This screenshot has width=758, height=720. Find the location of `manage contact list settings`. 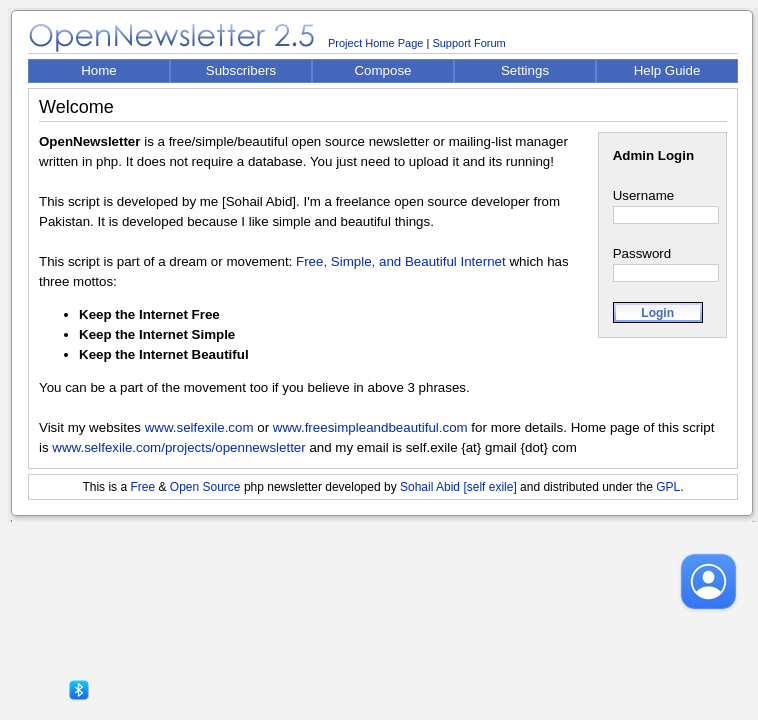

manage contact list settings is located at coordinates (708, 582).